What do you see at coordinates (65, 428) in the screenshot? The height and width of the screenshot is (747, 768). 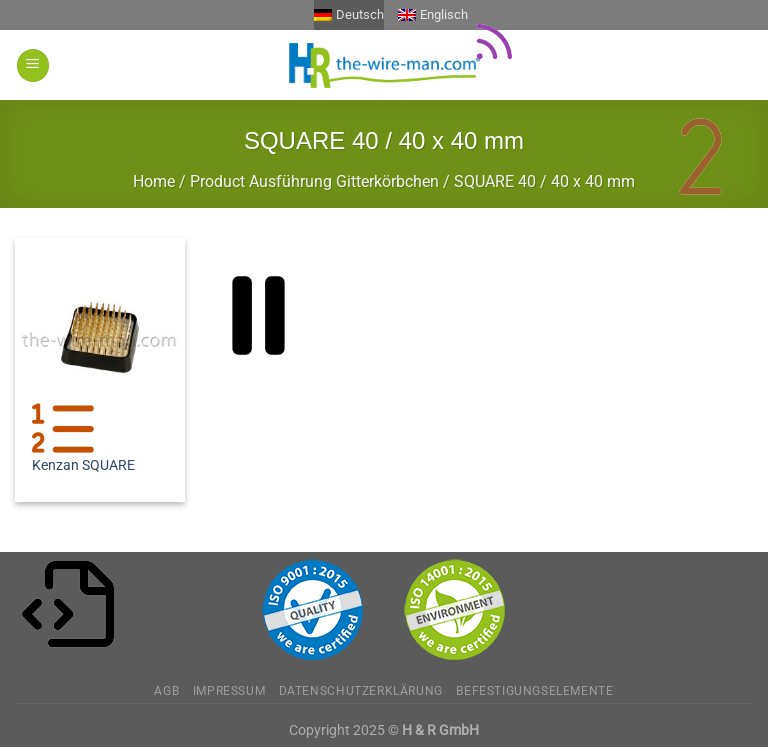 I see `create a numbered list` at bounding box center [65, 428].